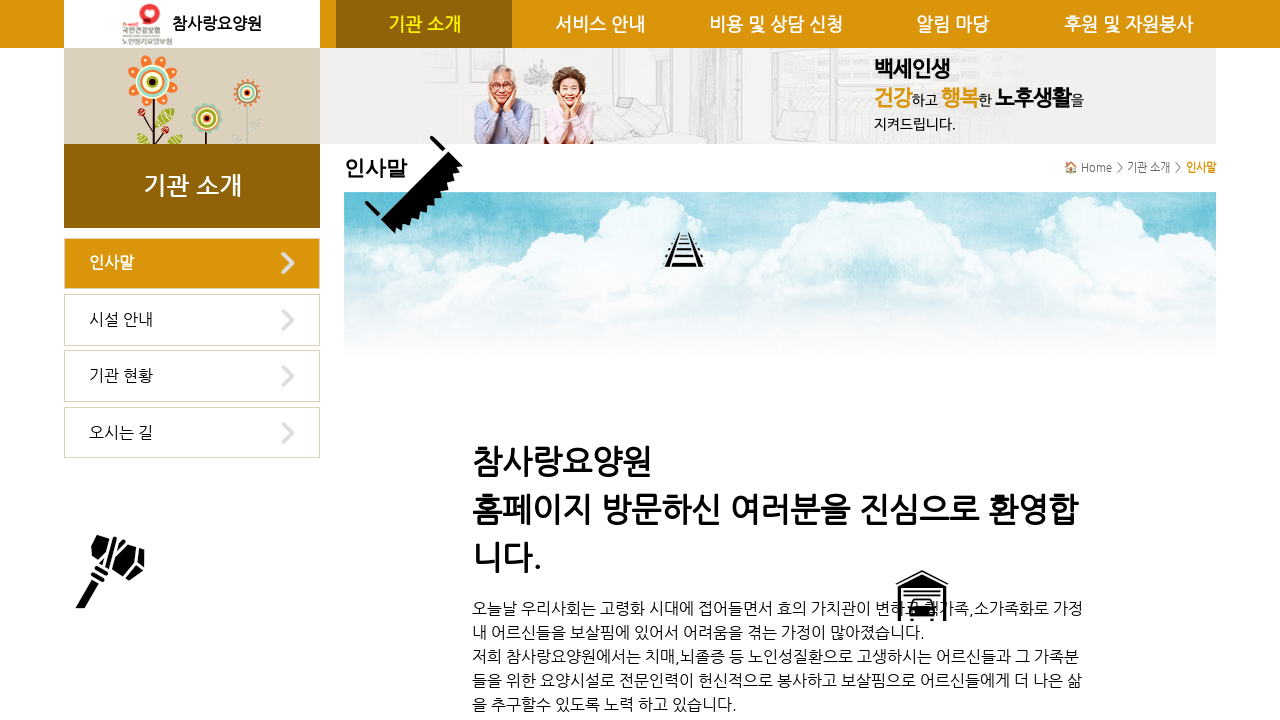 Image resolution: width=1280 pixels, height=720 pixels. Describe the element at coordinates (922, 594) in the screenshot. I see `access garage or parking settings` at that location.